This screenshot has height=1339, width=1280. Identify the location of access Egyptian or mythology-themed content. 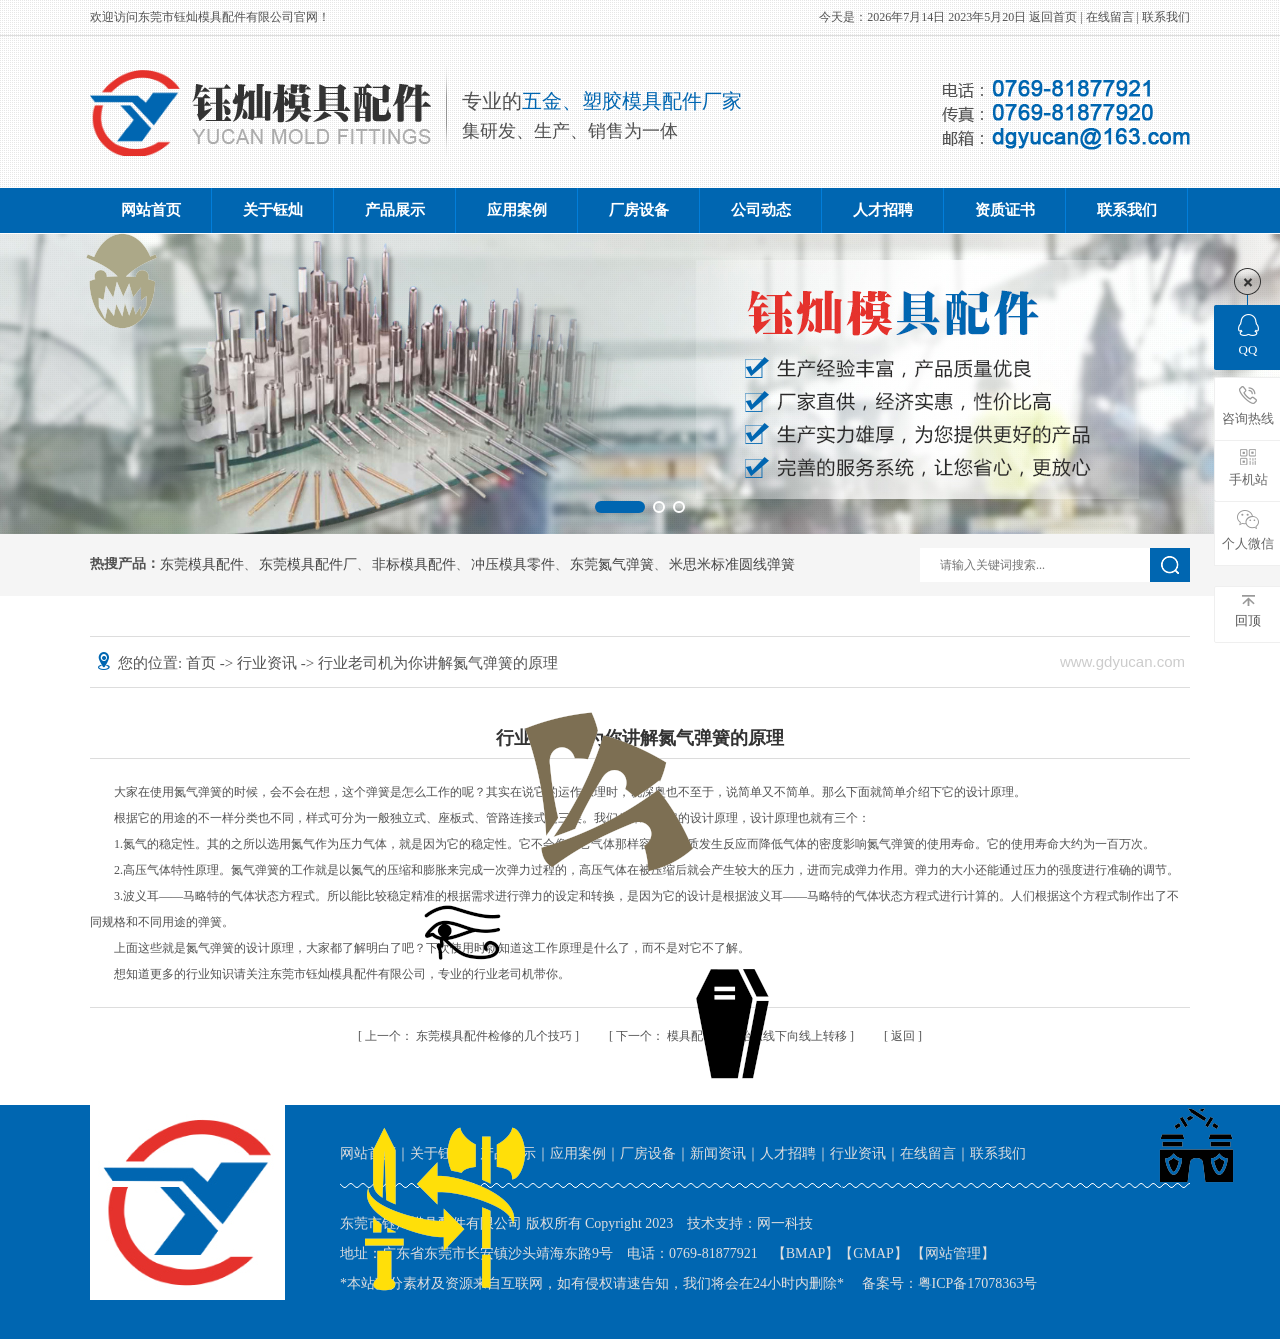
(462, 931).